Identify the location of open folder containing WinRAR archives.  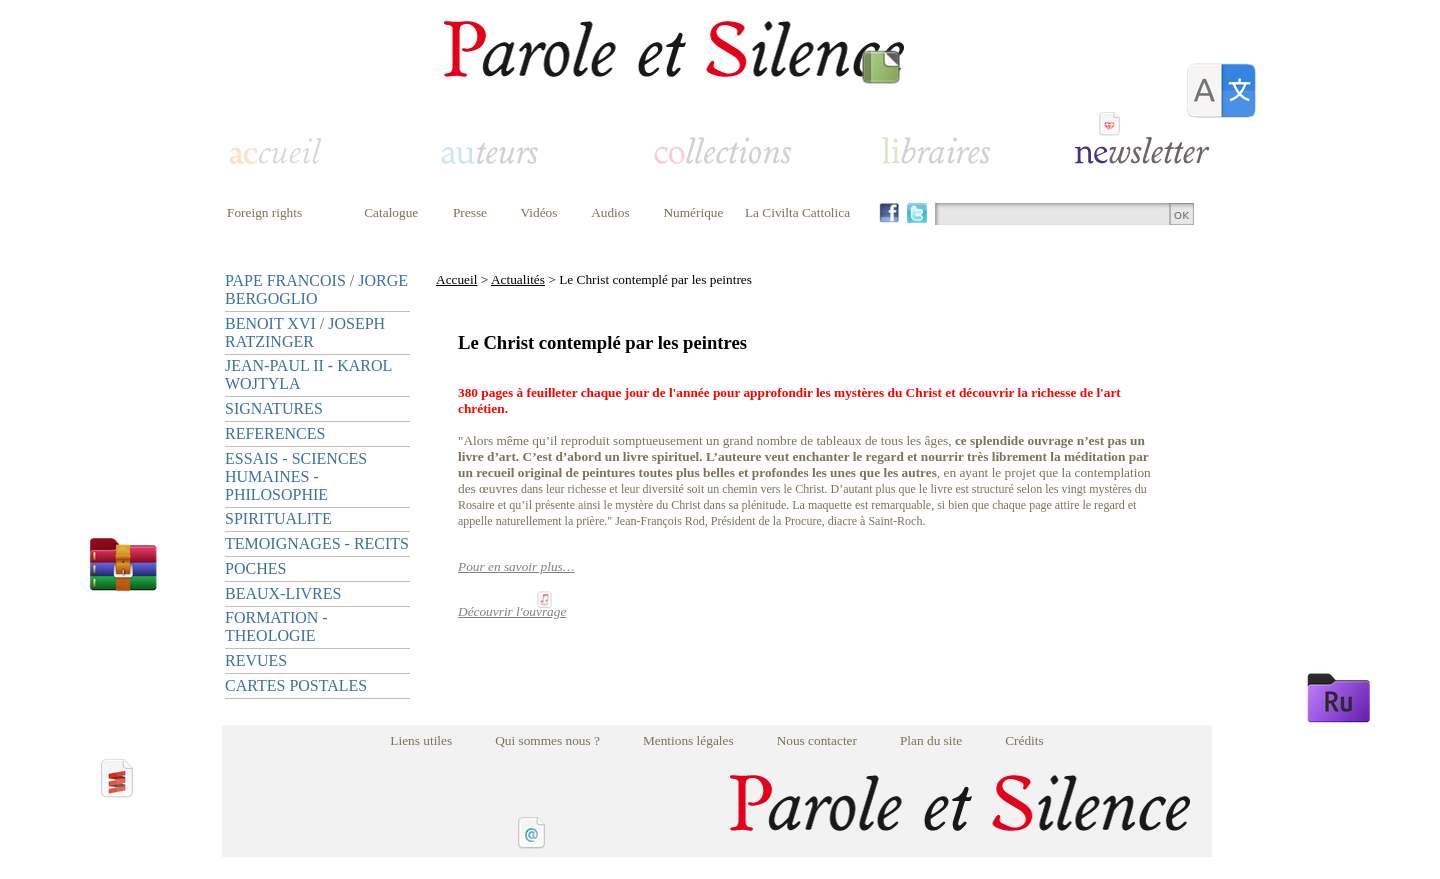
(123, 566).